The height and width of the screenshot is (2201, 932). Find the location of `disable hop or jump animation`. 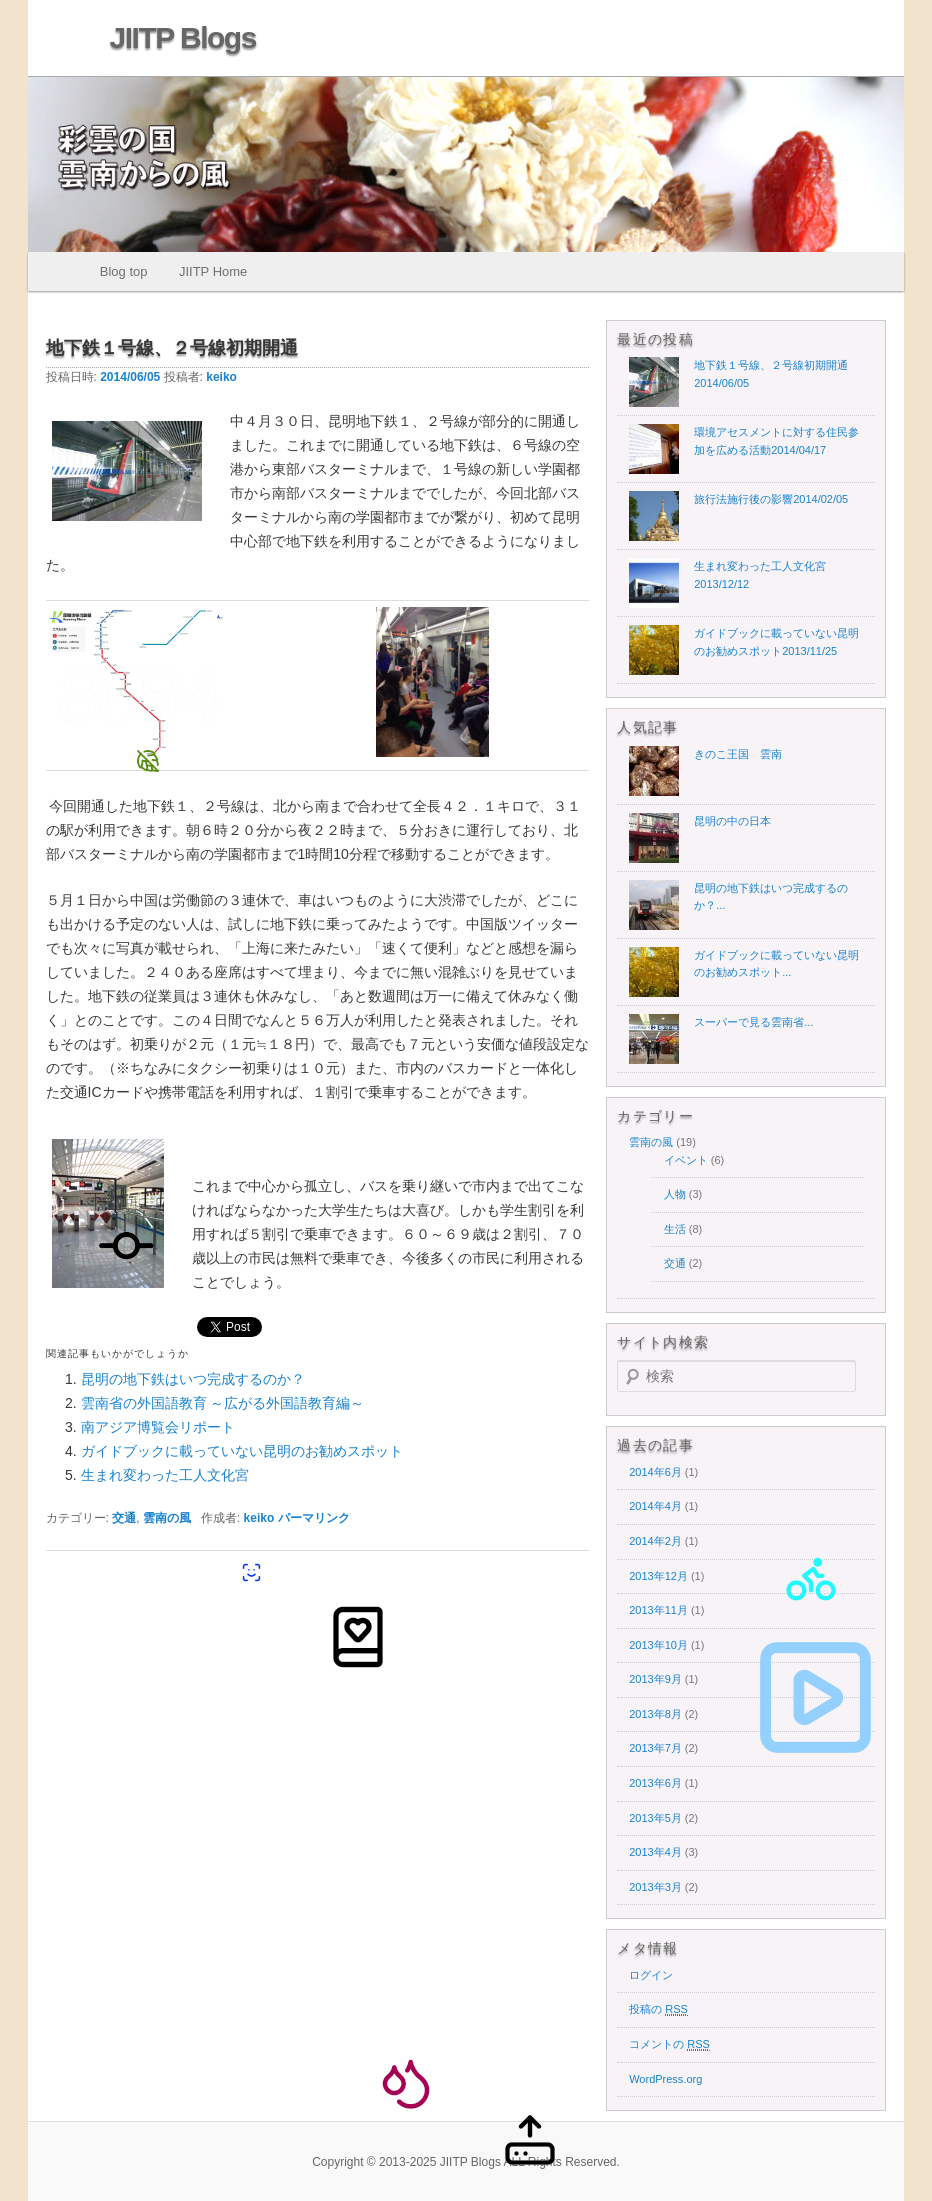

disable hop or jump animation is located at coordinates (148, 761).